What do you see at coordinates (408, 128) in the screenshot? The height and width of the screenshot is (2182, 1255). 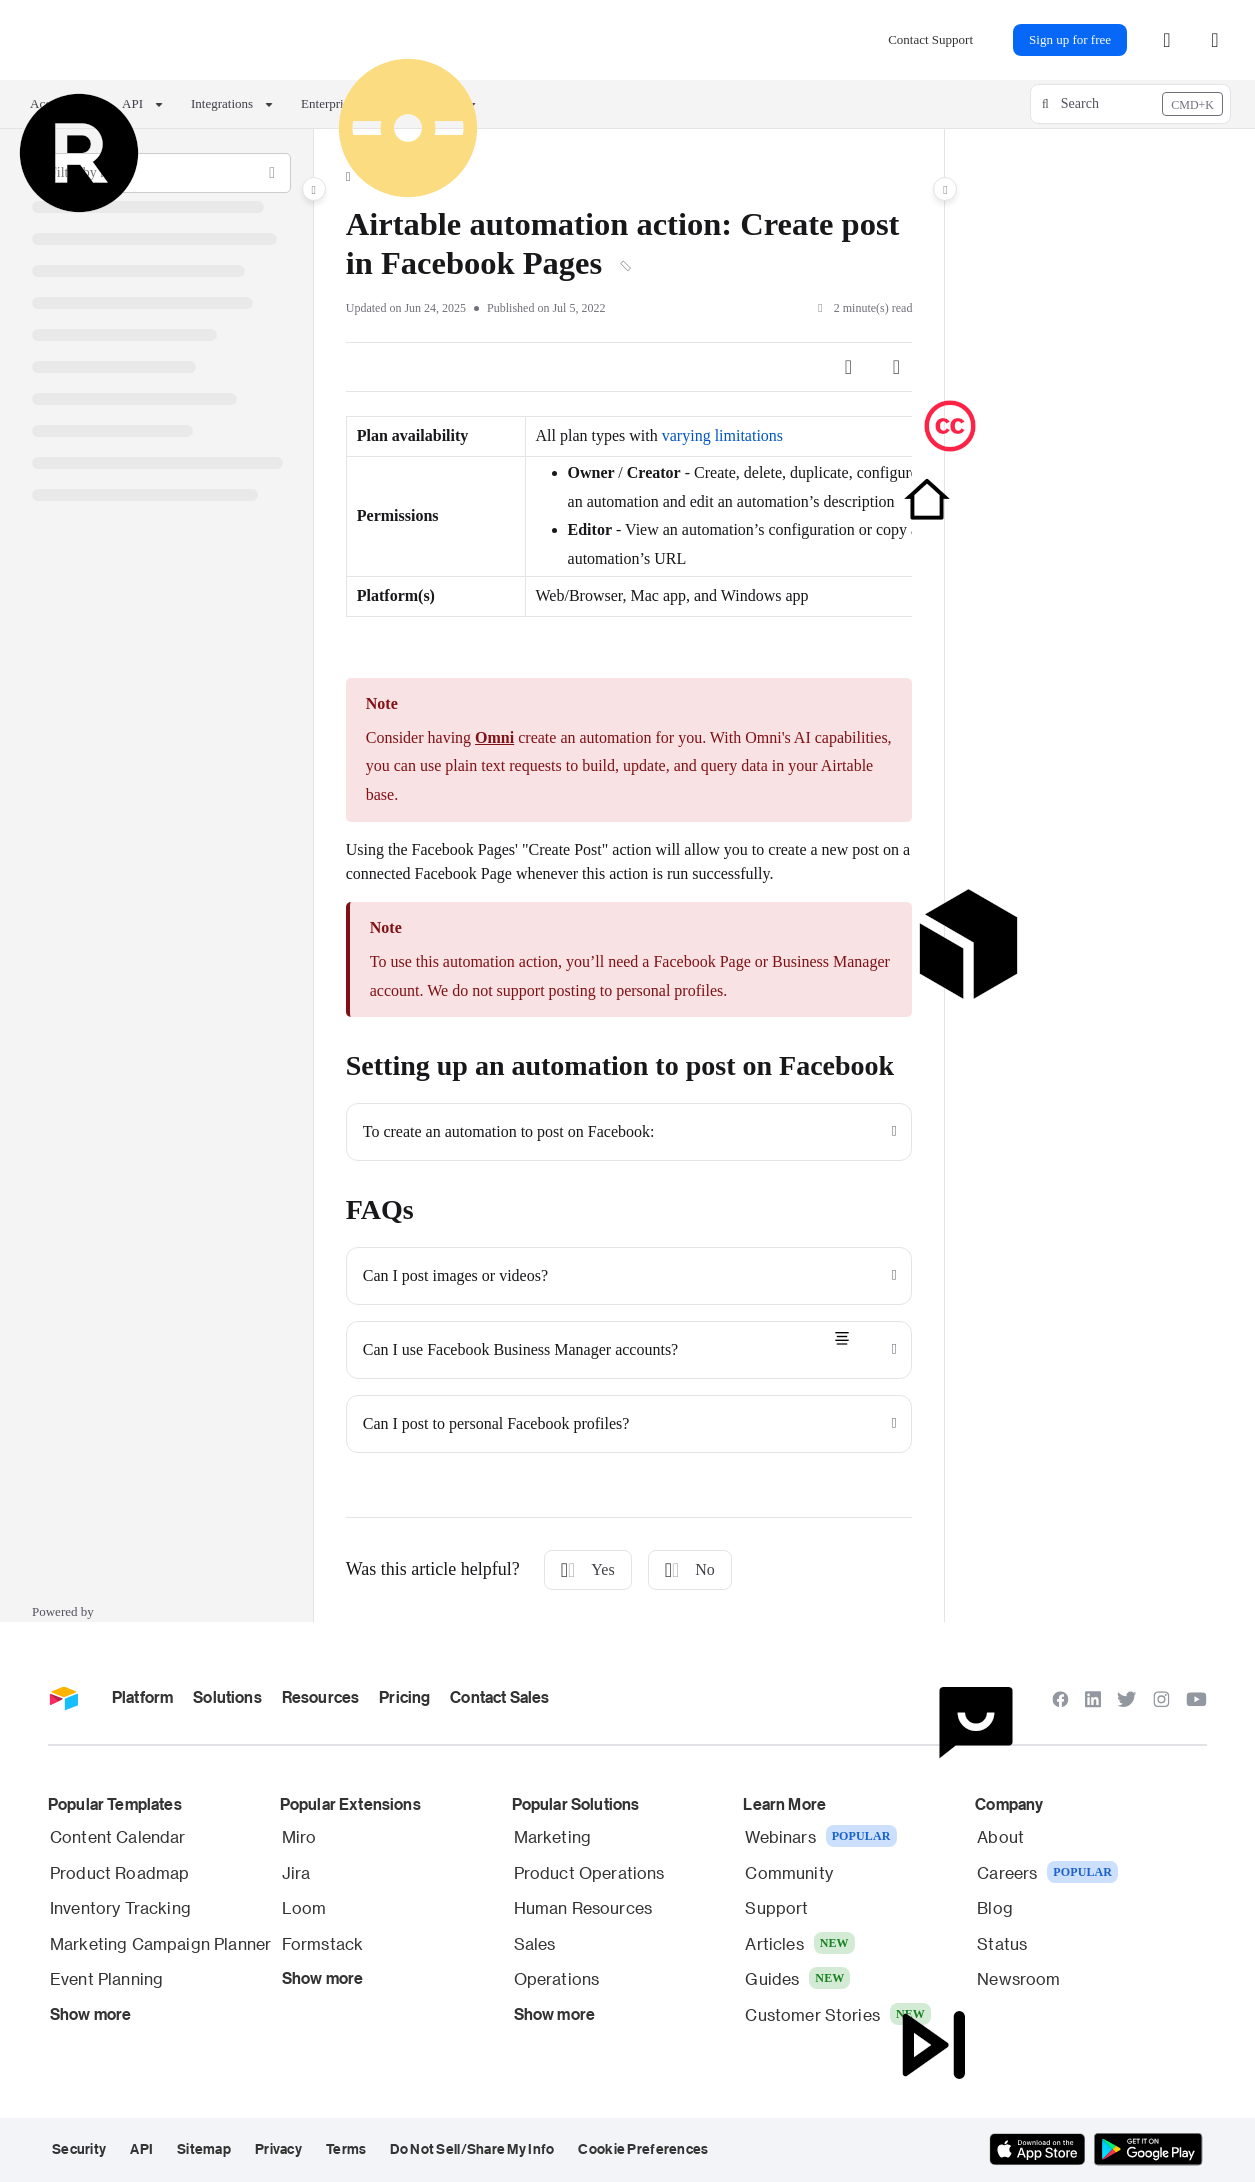 I see `gradienter app logo` at bounding box center [408, 128].